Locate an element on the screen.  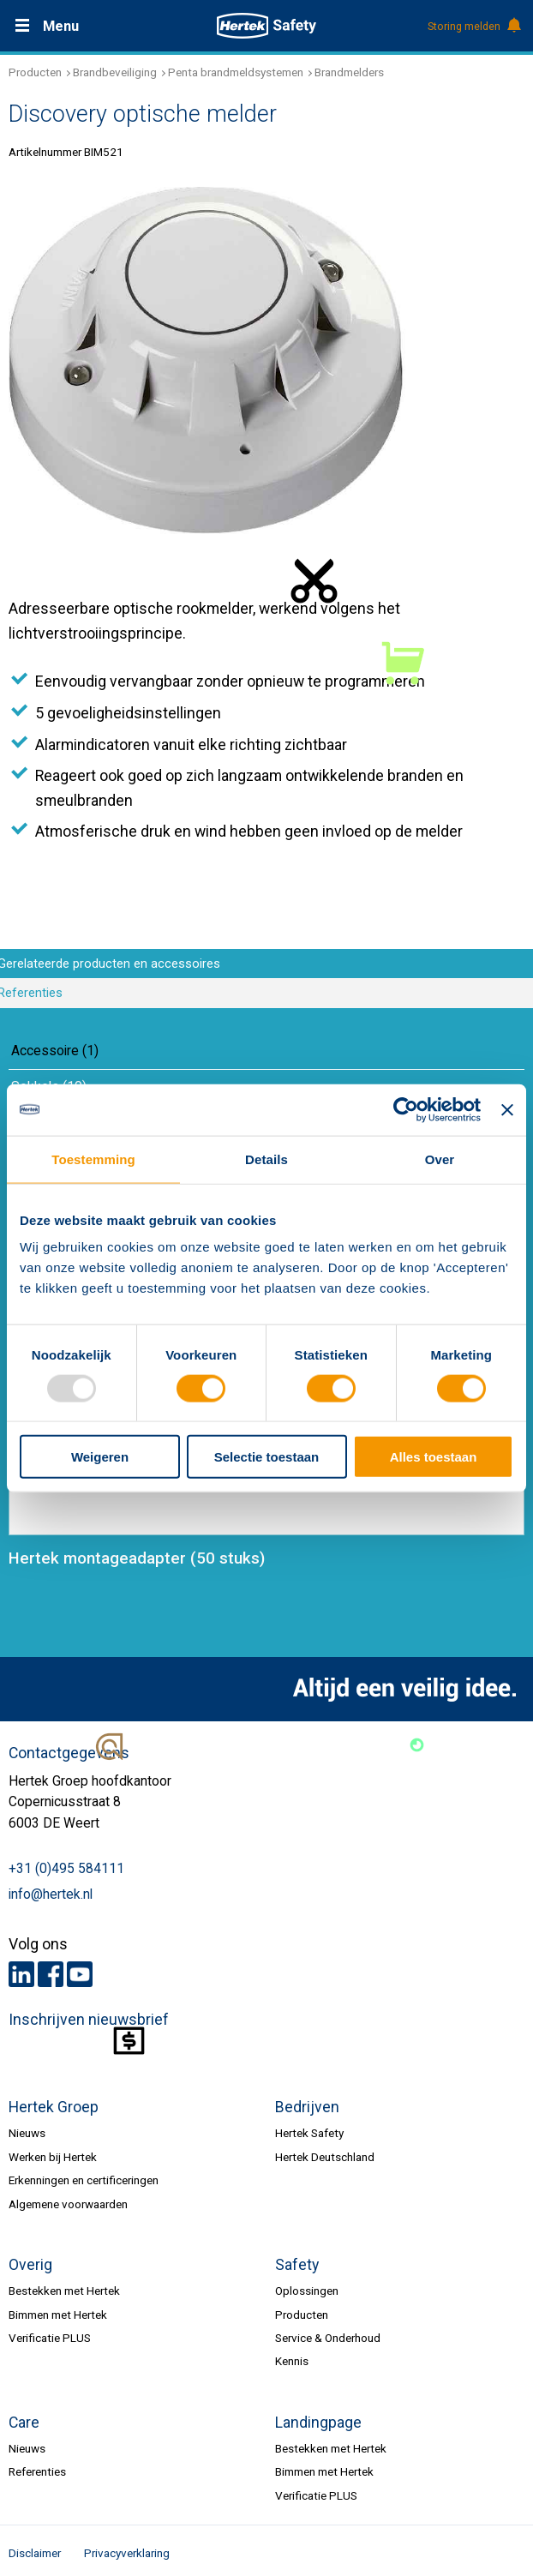
view financial transactions or payment details is located at coordinates (129, 2040).